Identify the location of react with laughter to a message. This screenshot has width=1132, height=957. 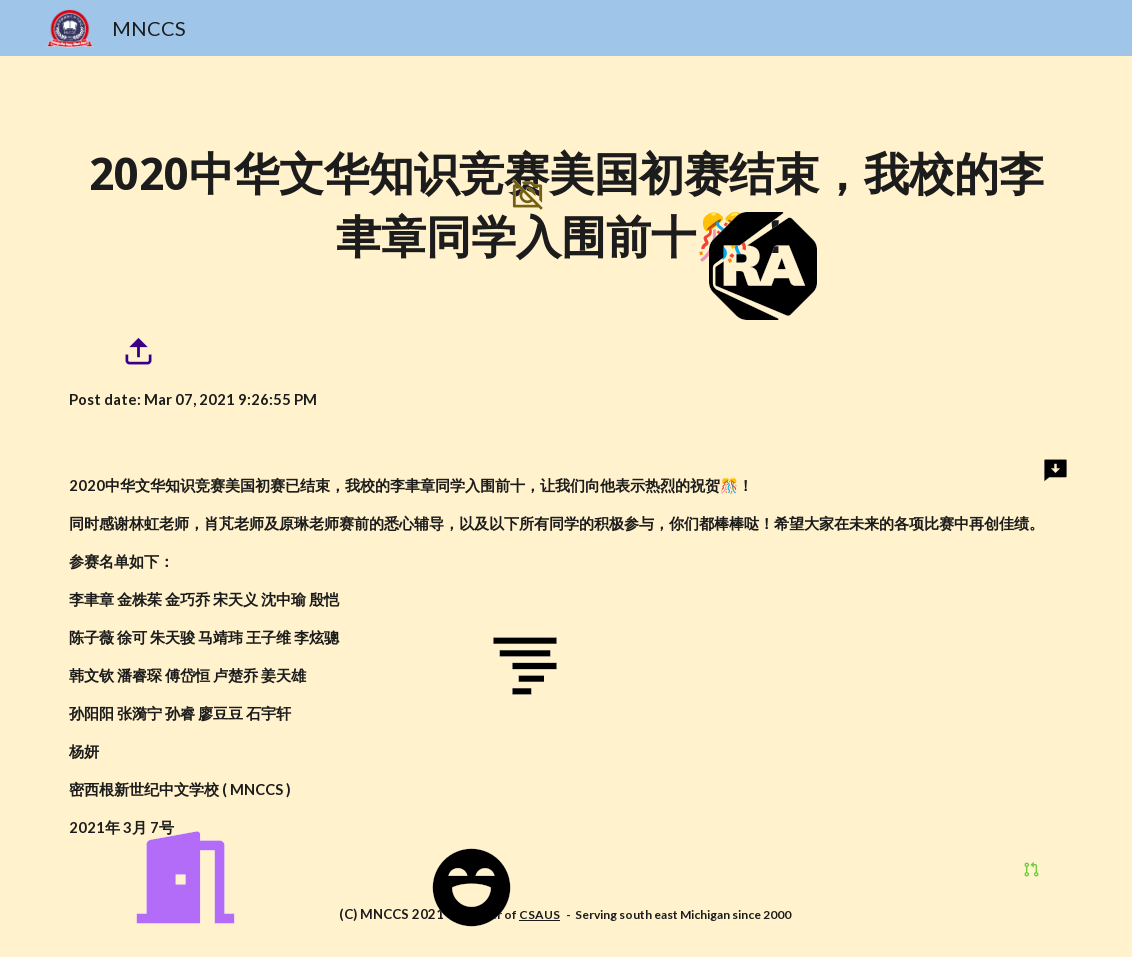
(471, 887).